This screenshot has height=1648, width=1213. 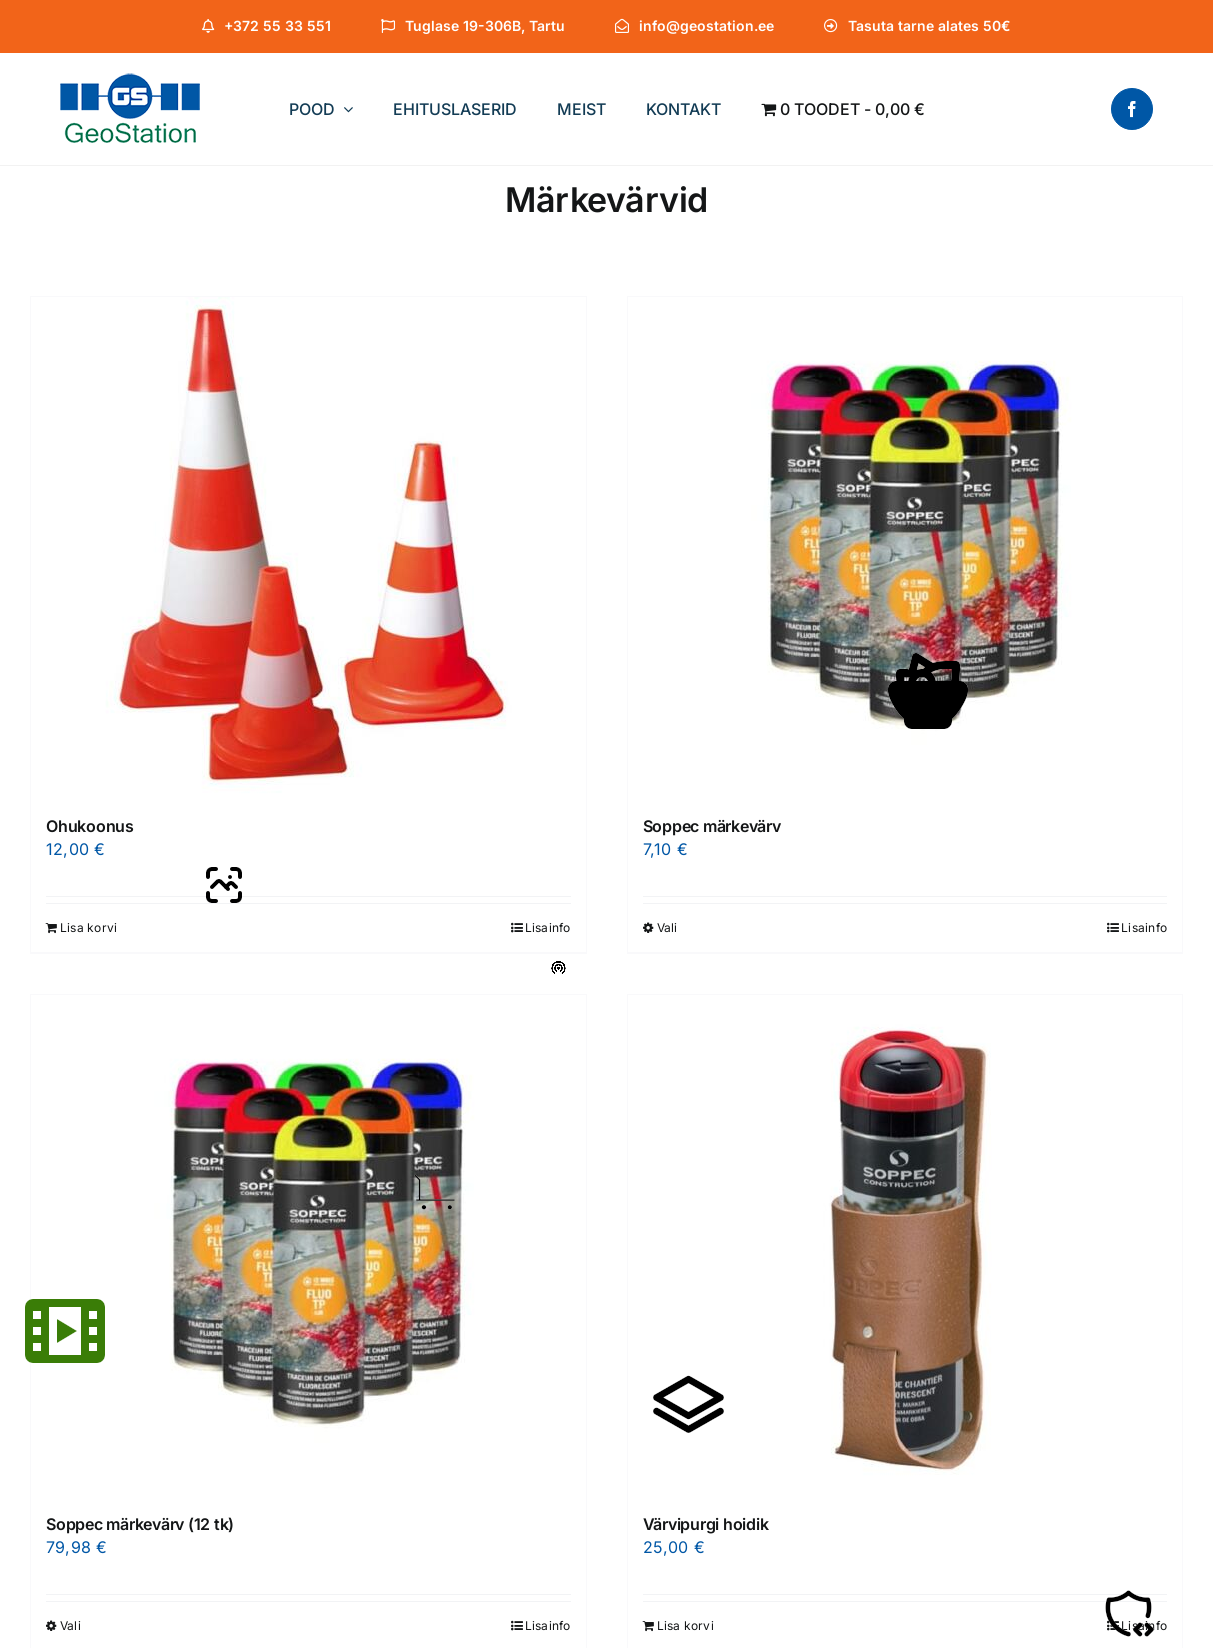 What do you see at coordinates (1128, 1613) in the screenshot?
I see `access security code settings` at bounding box center [1128, 1613].